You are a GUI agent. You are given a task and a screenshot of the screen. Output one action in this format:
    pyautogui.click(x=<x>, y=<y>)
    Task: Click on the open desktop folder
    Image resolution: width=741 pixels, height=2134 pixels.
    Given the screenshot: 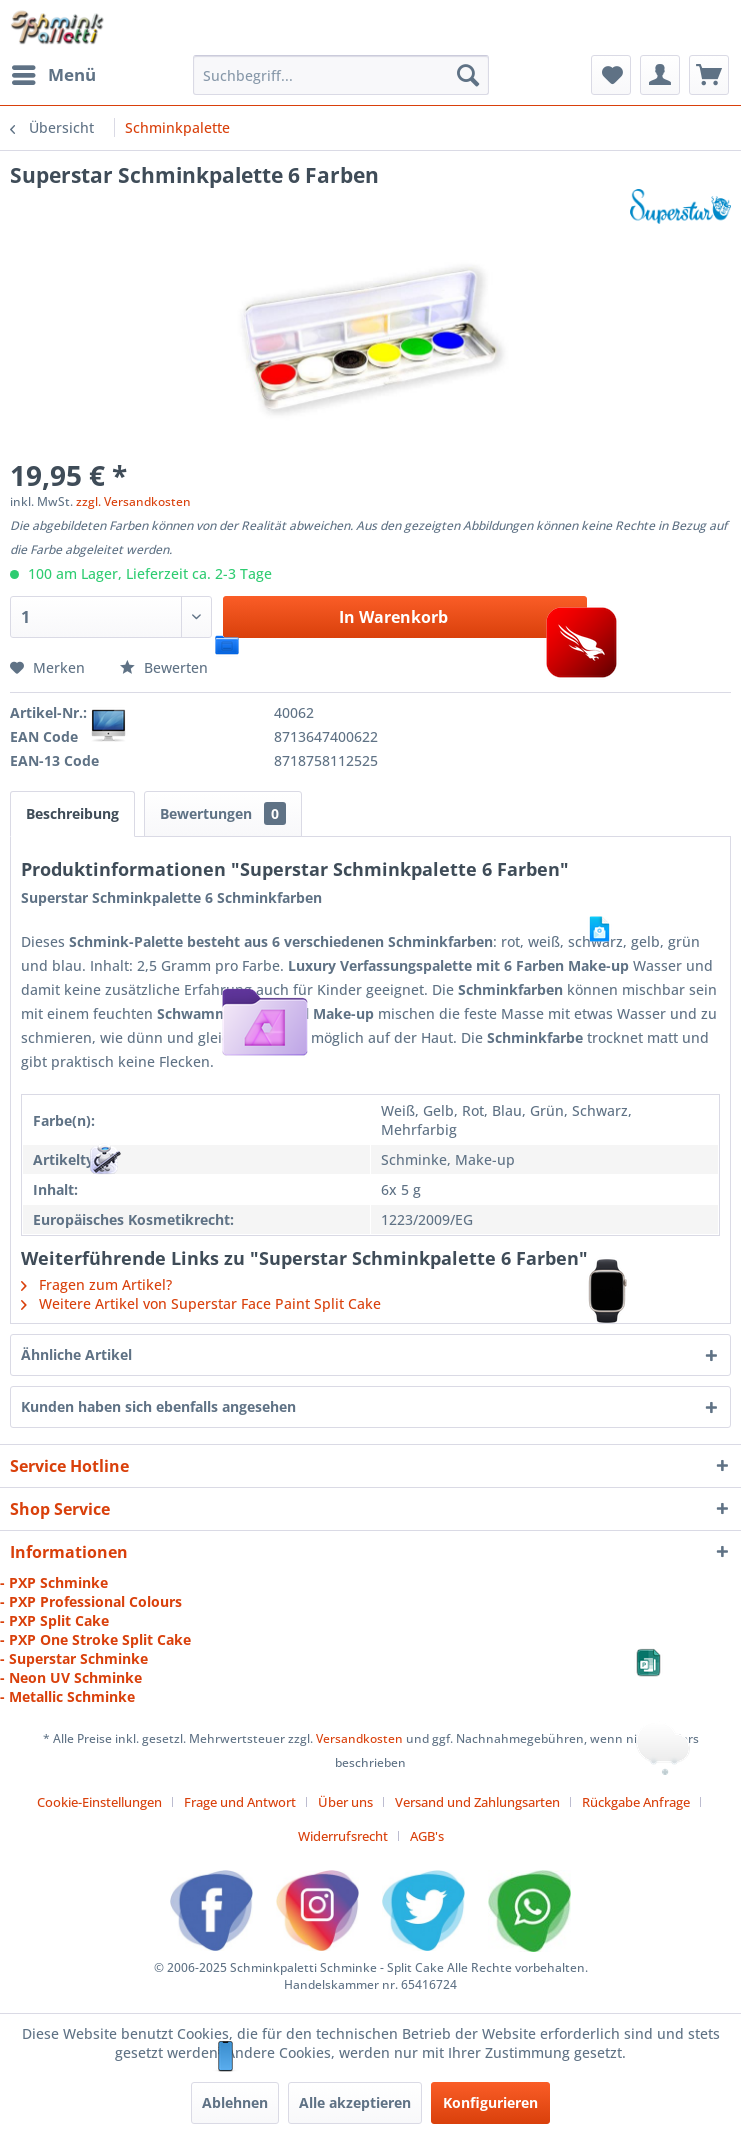 What is the action you would take?
    pyautogui.click(x=227, y=645)
    